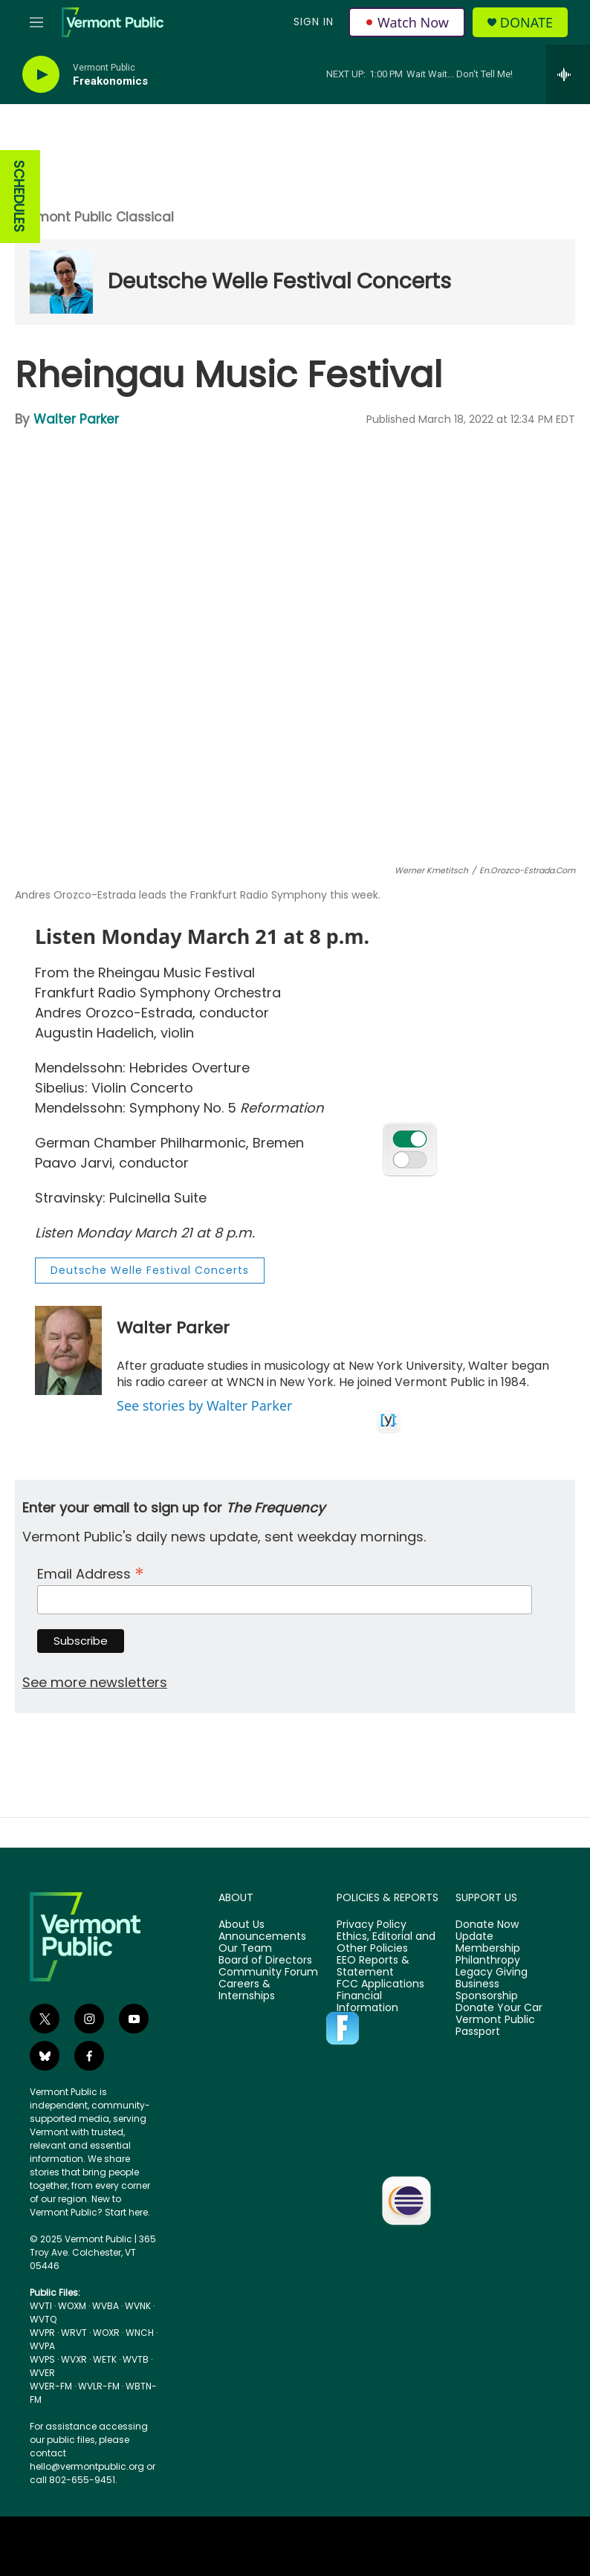 This screenshot has width=590, height=2576. What do you see at coordinates (406, 2201) in the screenshot?
I see `open eclipse IDE` at bounding box center [406, 2201].